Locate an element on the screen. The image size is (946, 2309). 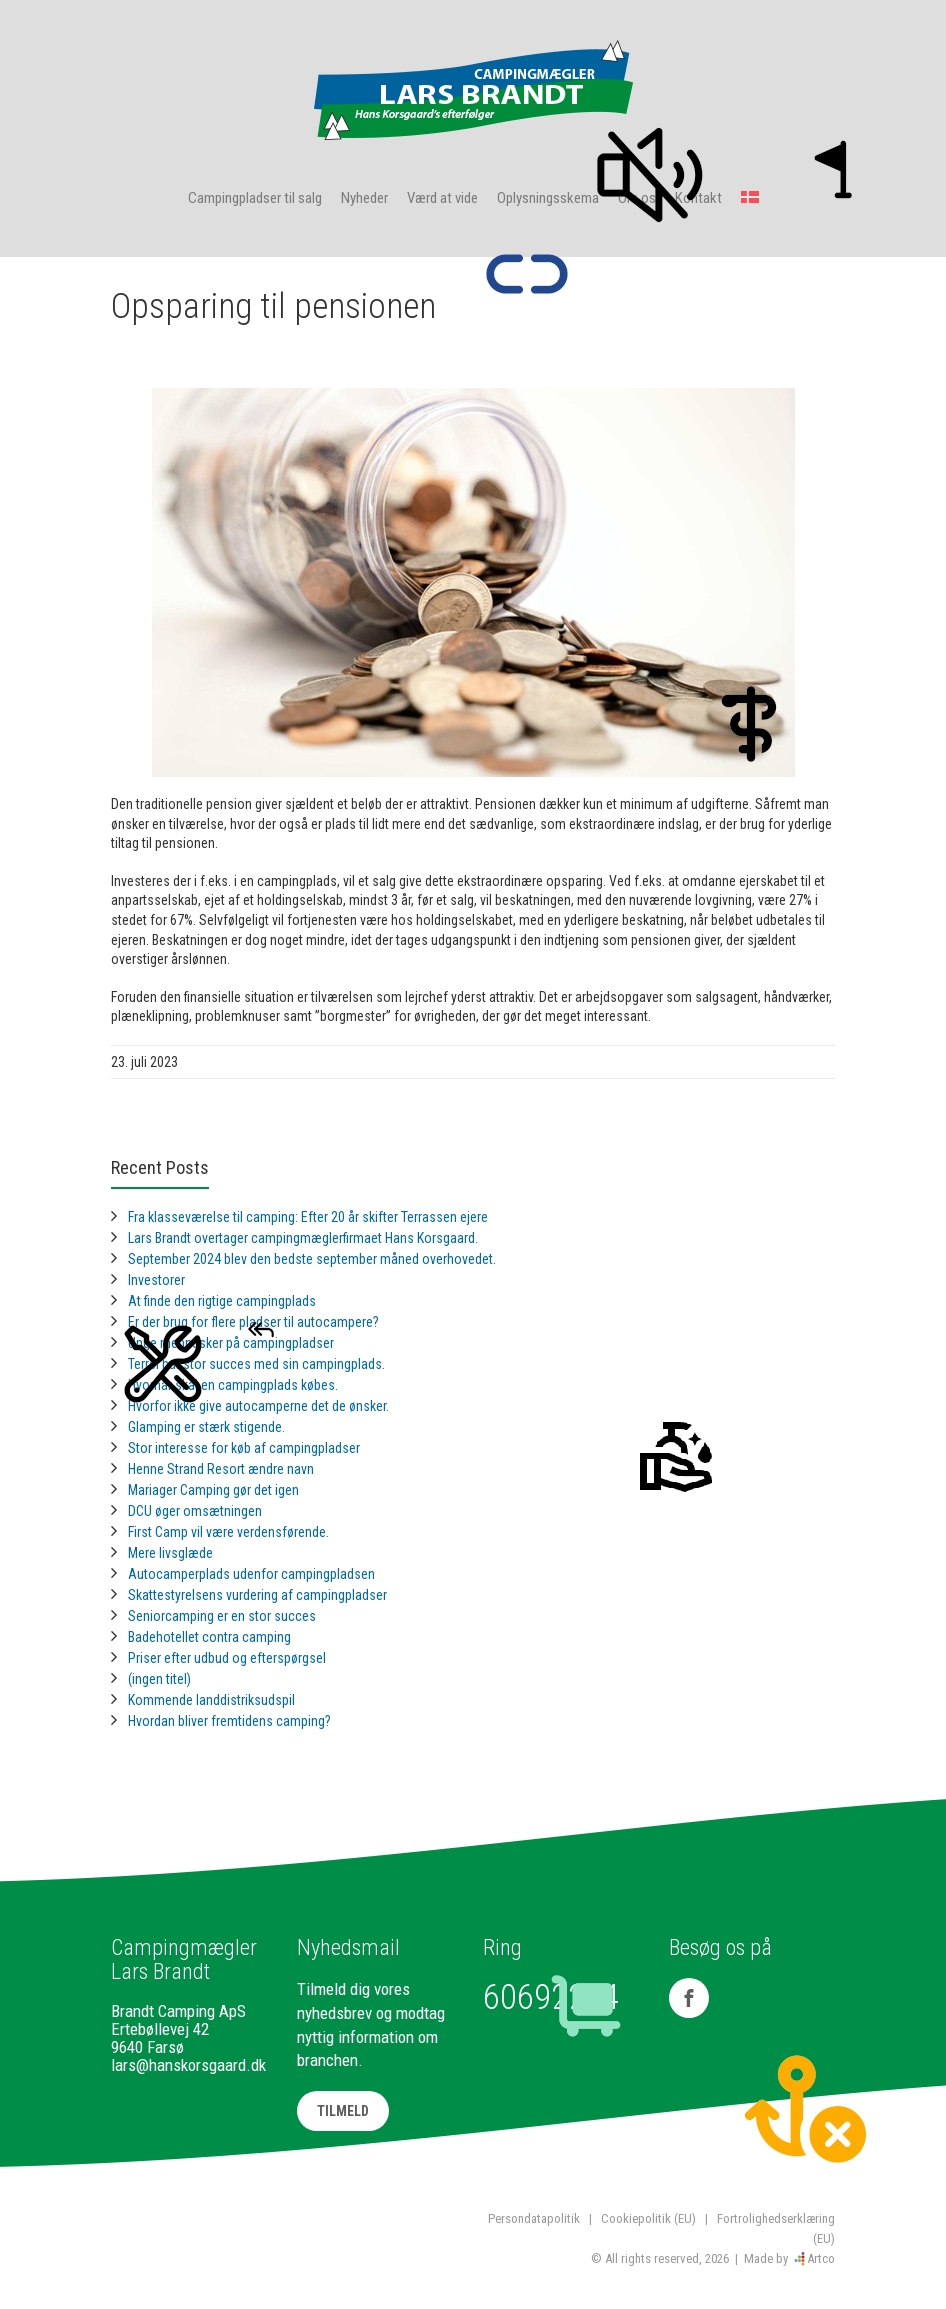
reply to all recipients of an email or message is located at coordinates (261, 1329).